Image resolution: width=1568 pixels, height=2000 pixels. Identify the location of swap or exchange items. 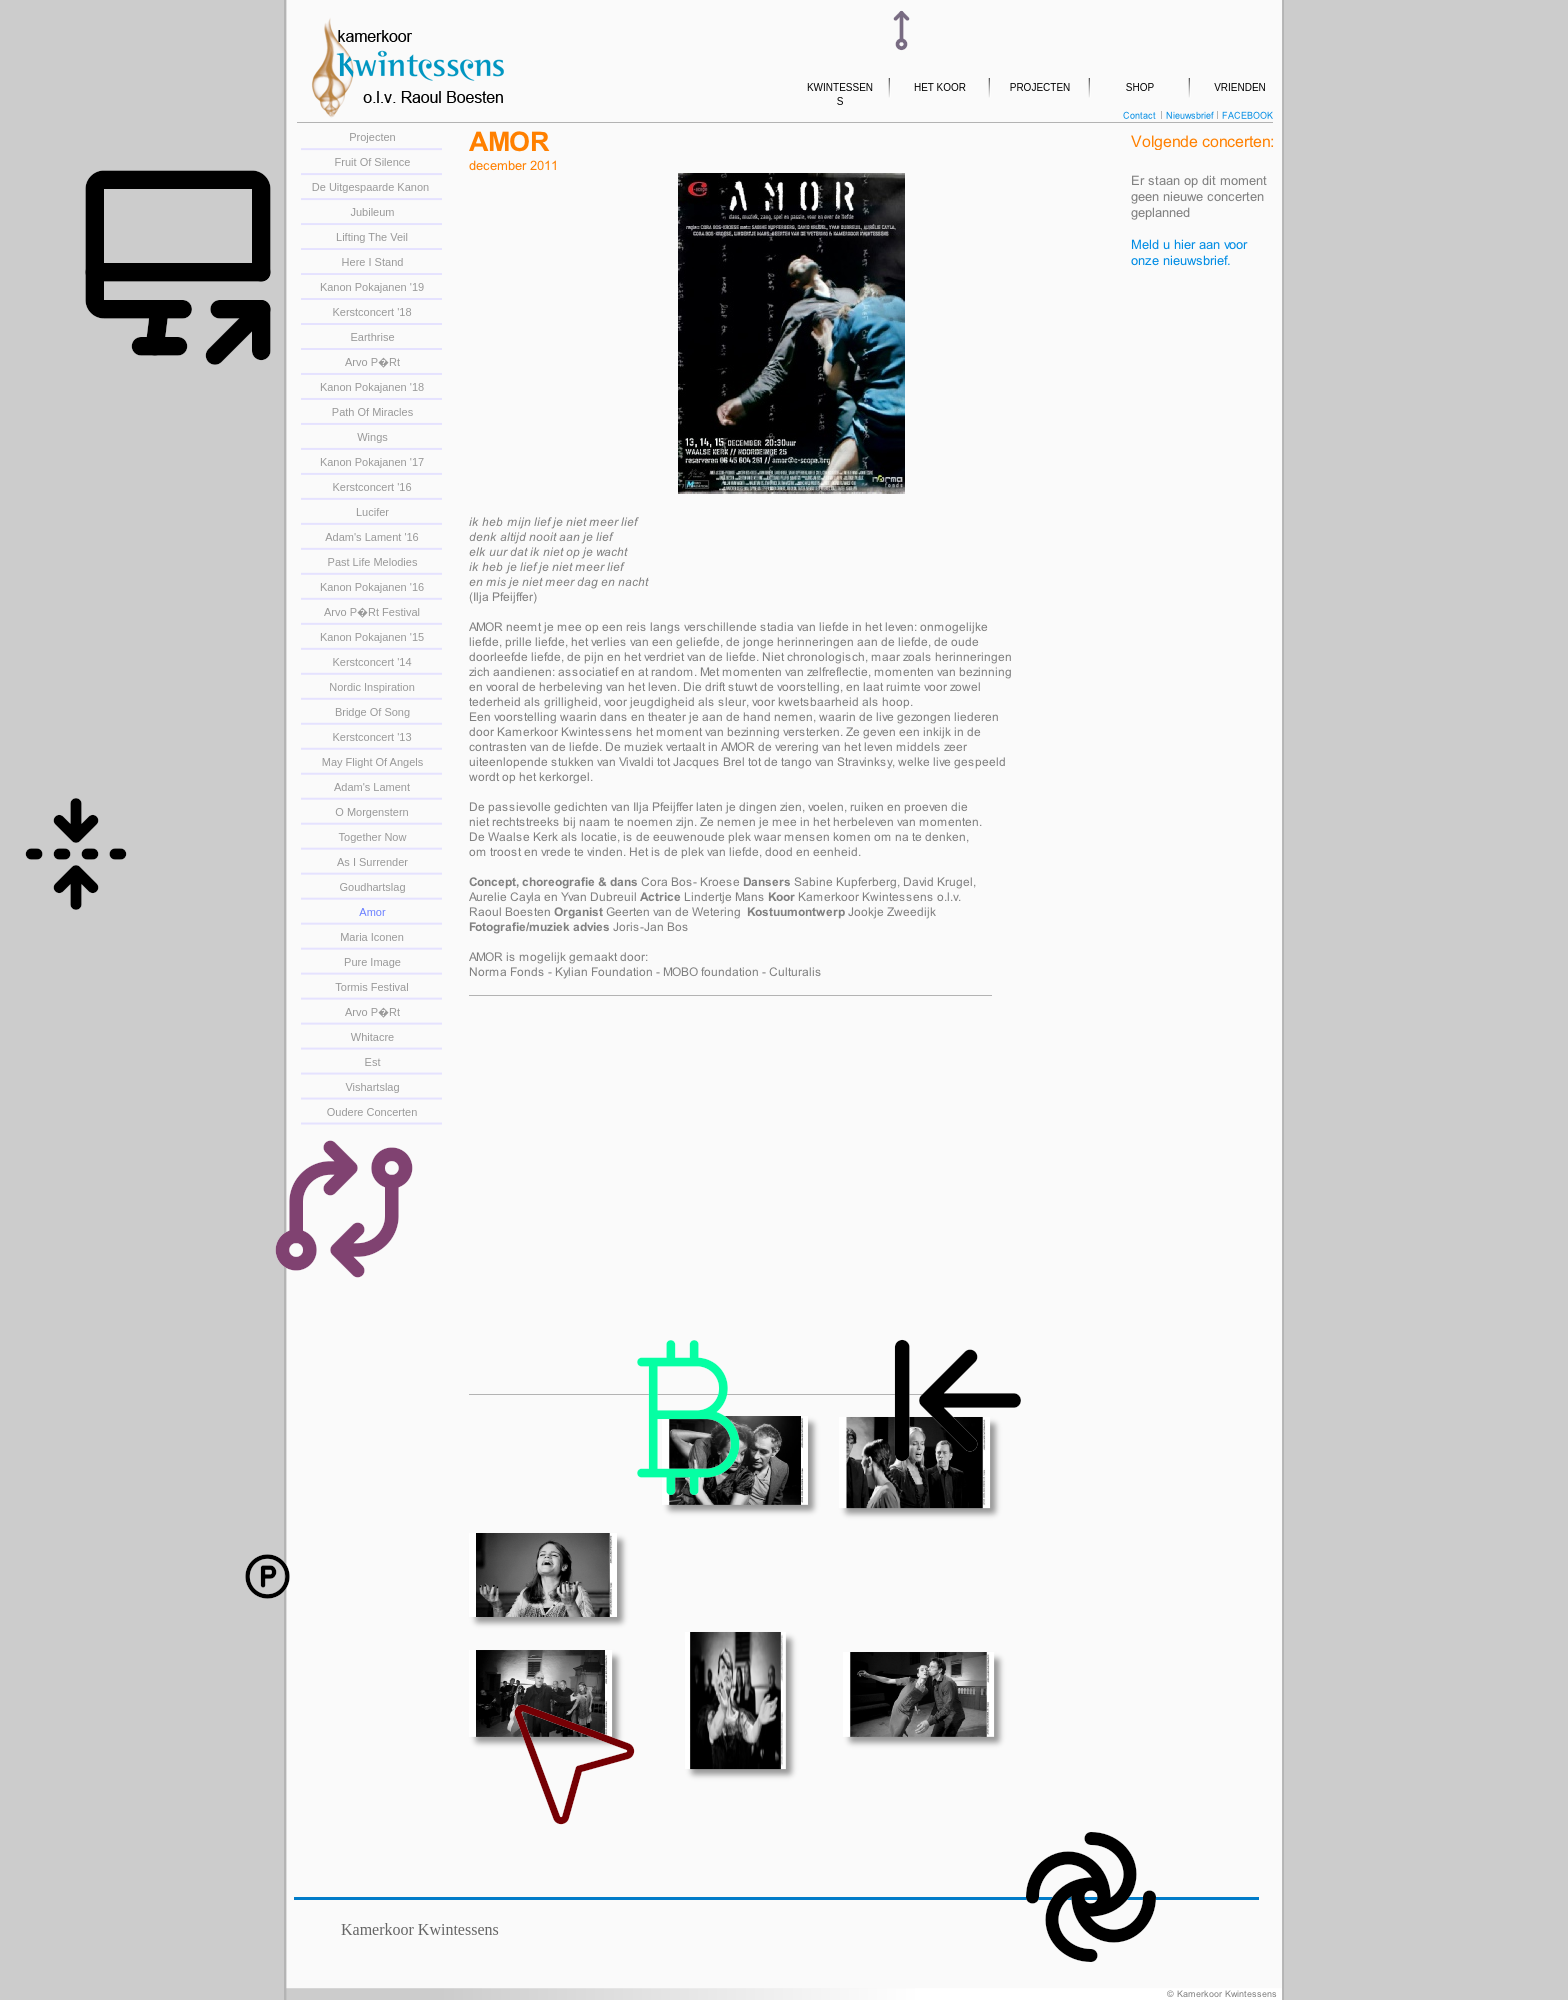
(344, 1209).